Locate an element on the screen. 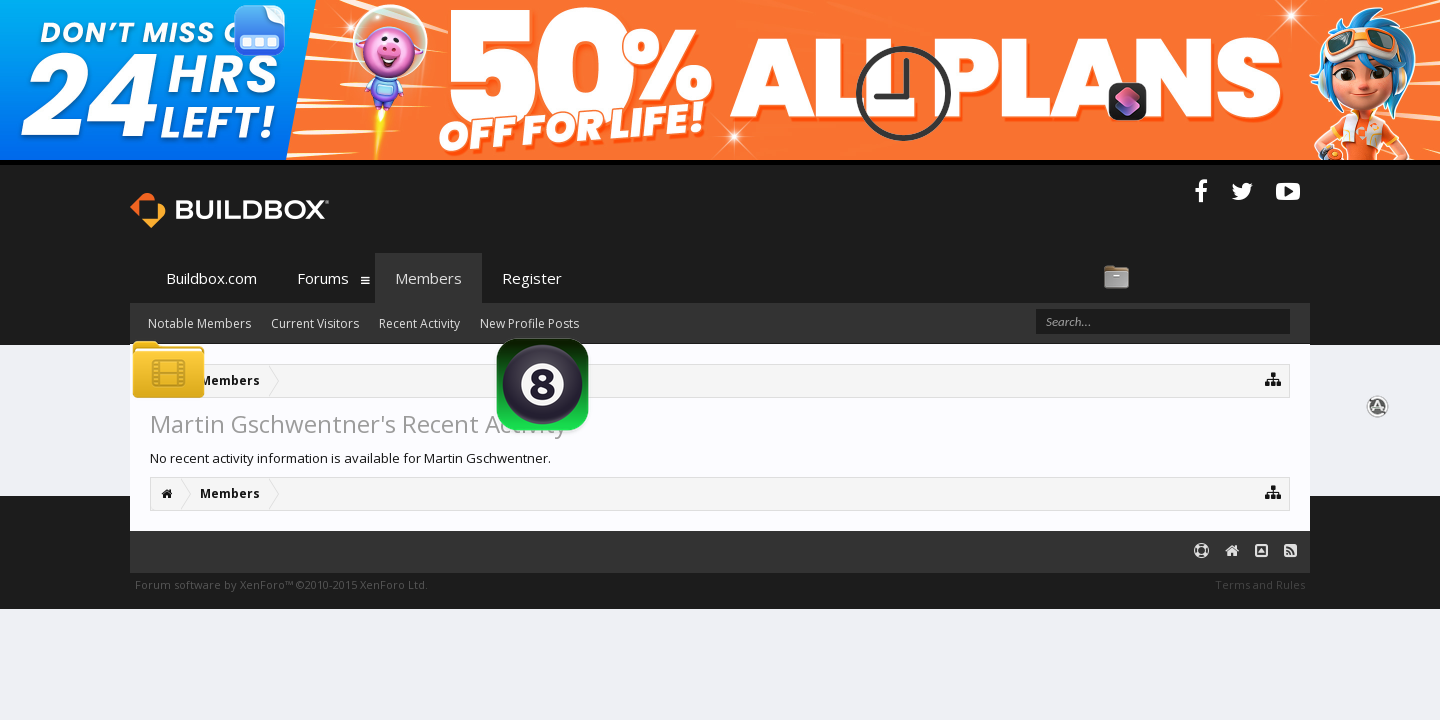 This screenshot has width=1440, height=720. view slideshow or presentation mode is located at coordinates (903, 93).